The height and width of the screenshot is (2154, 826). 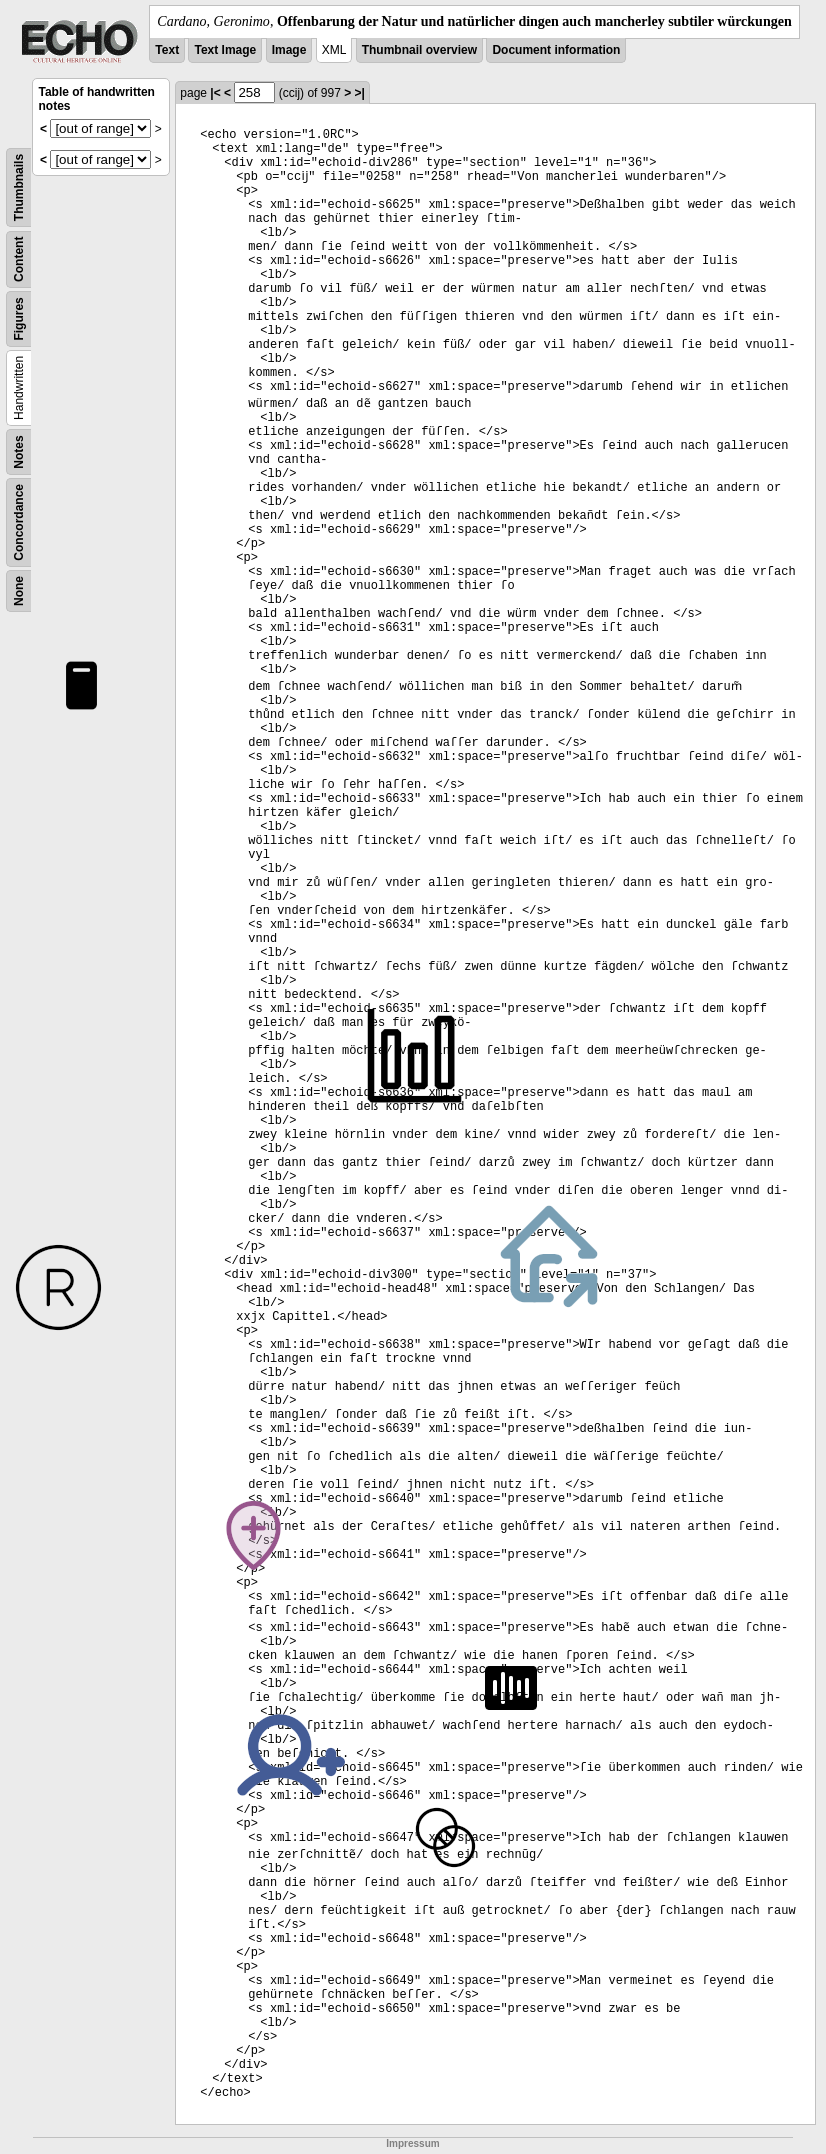 What do you see at coordinates (445, 1837) in the screenshot?
I see `intersect or merge two shapes` at bounding box center [445, 1837].